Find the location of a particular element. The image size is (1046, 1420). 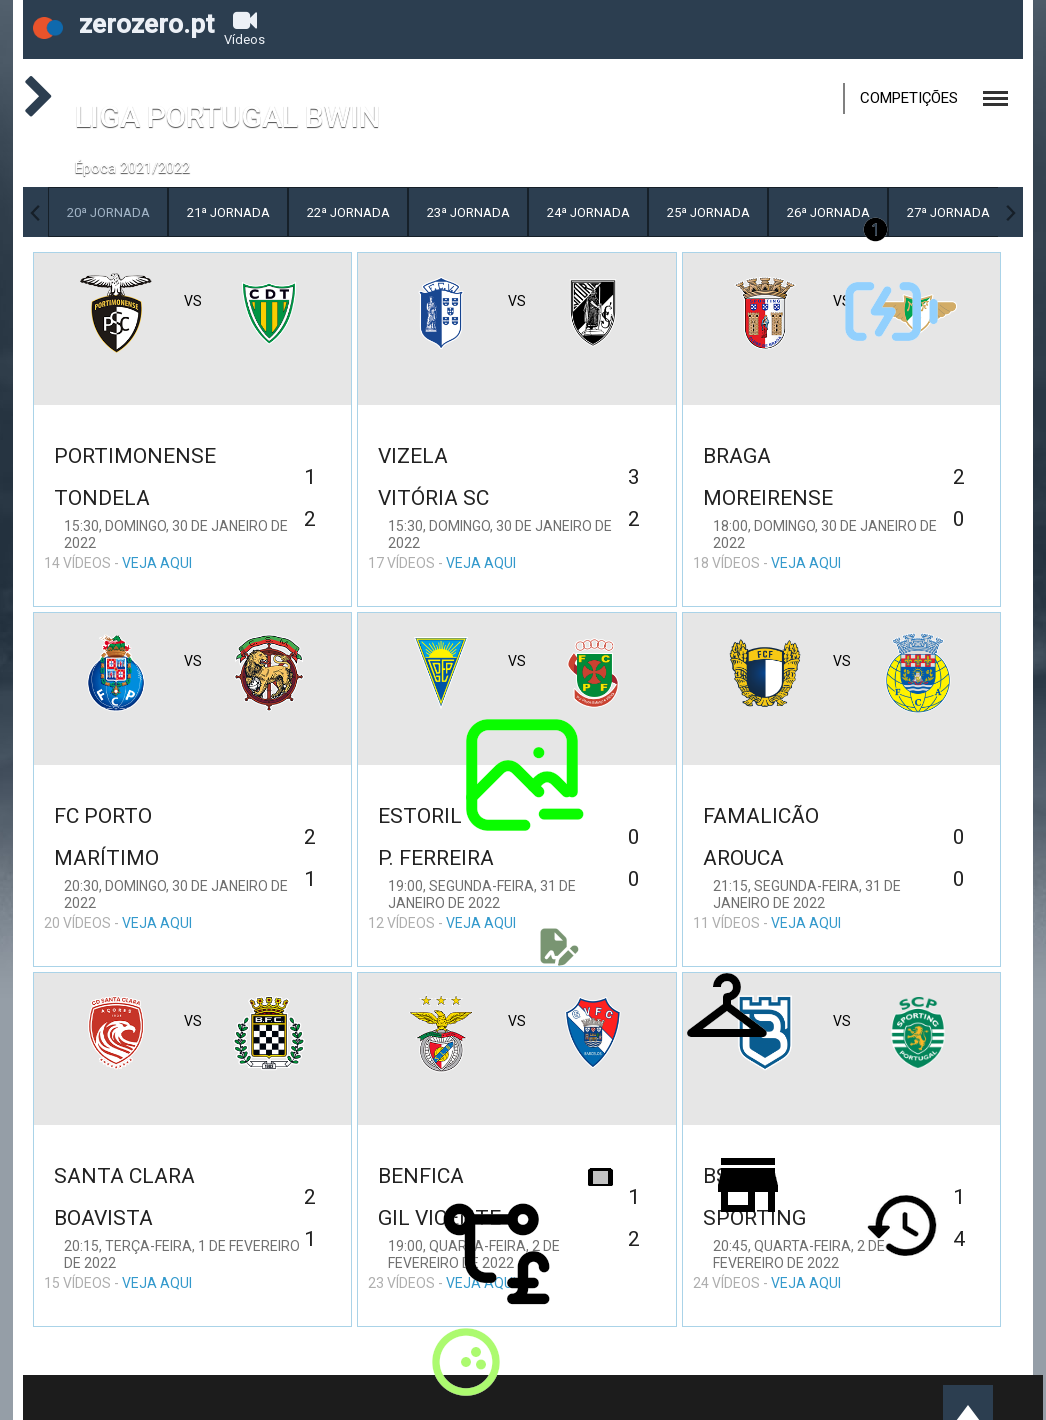

indicates device is currently charging is located at coordinates (891, 311).